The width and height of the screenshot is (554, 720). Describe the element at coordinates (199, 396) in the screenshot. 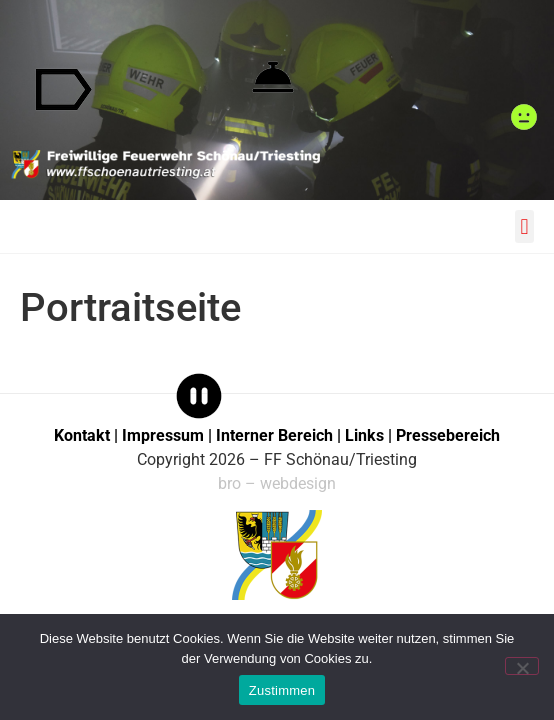

I see `pause media playback` at that location.